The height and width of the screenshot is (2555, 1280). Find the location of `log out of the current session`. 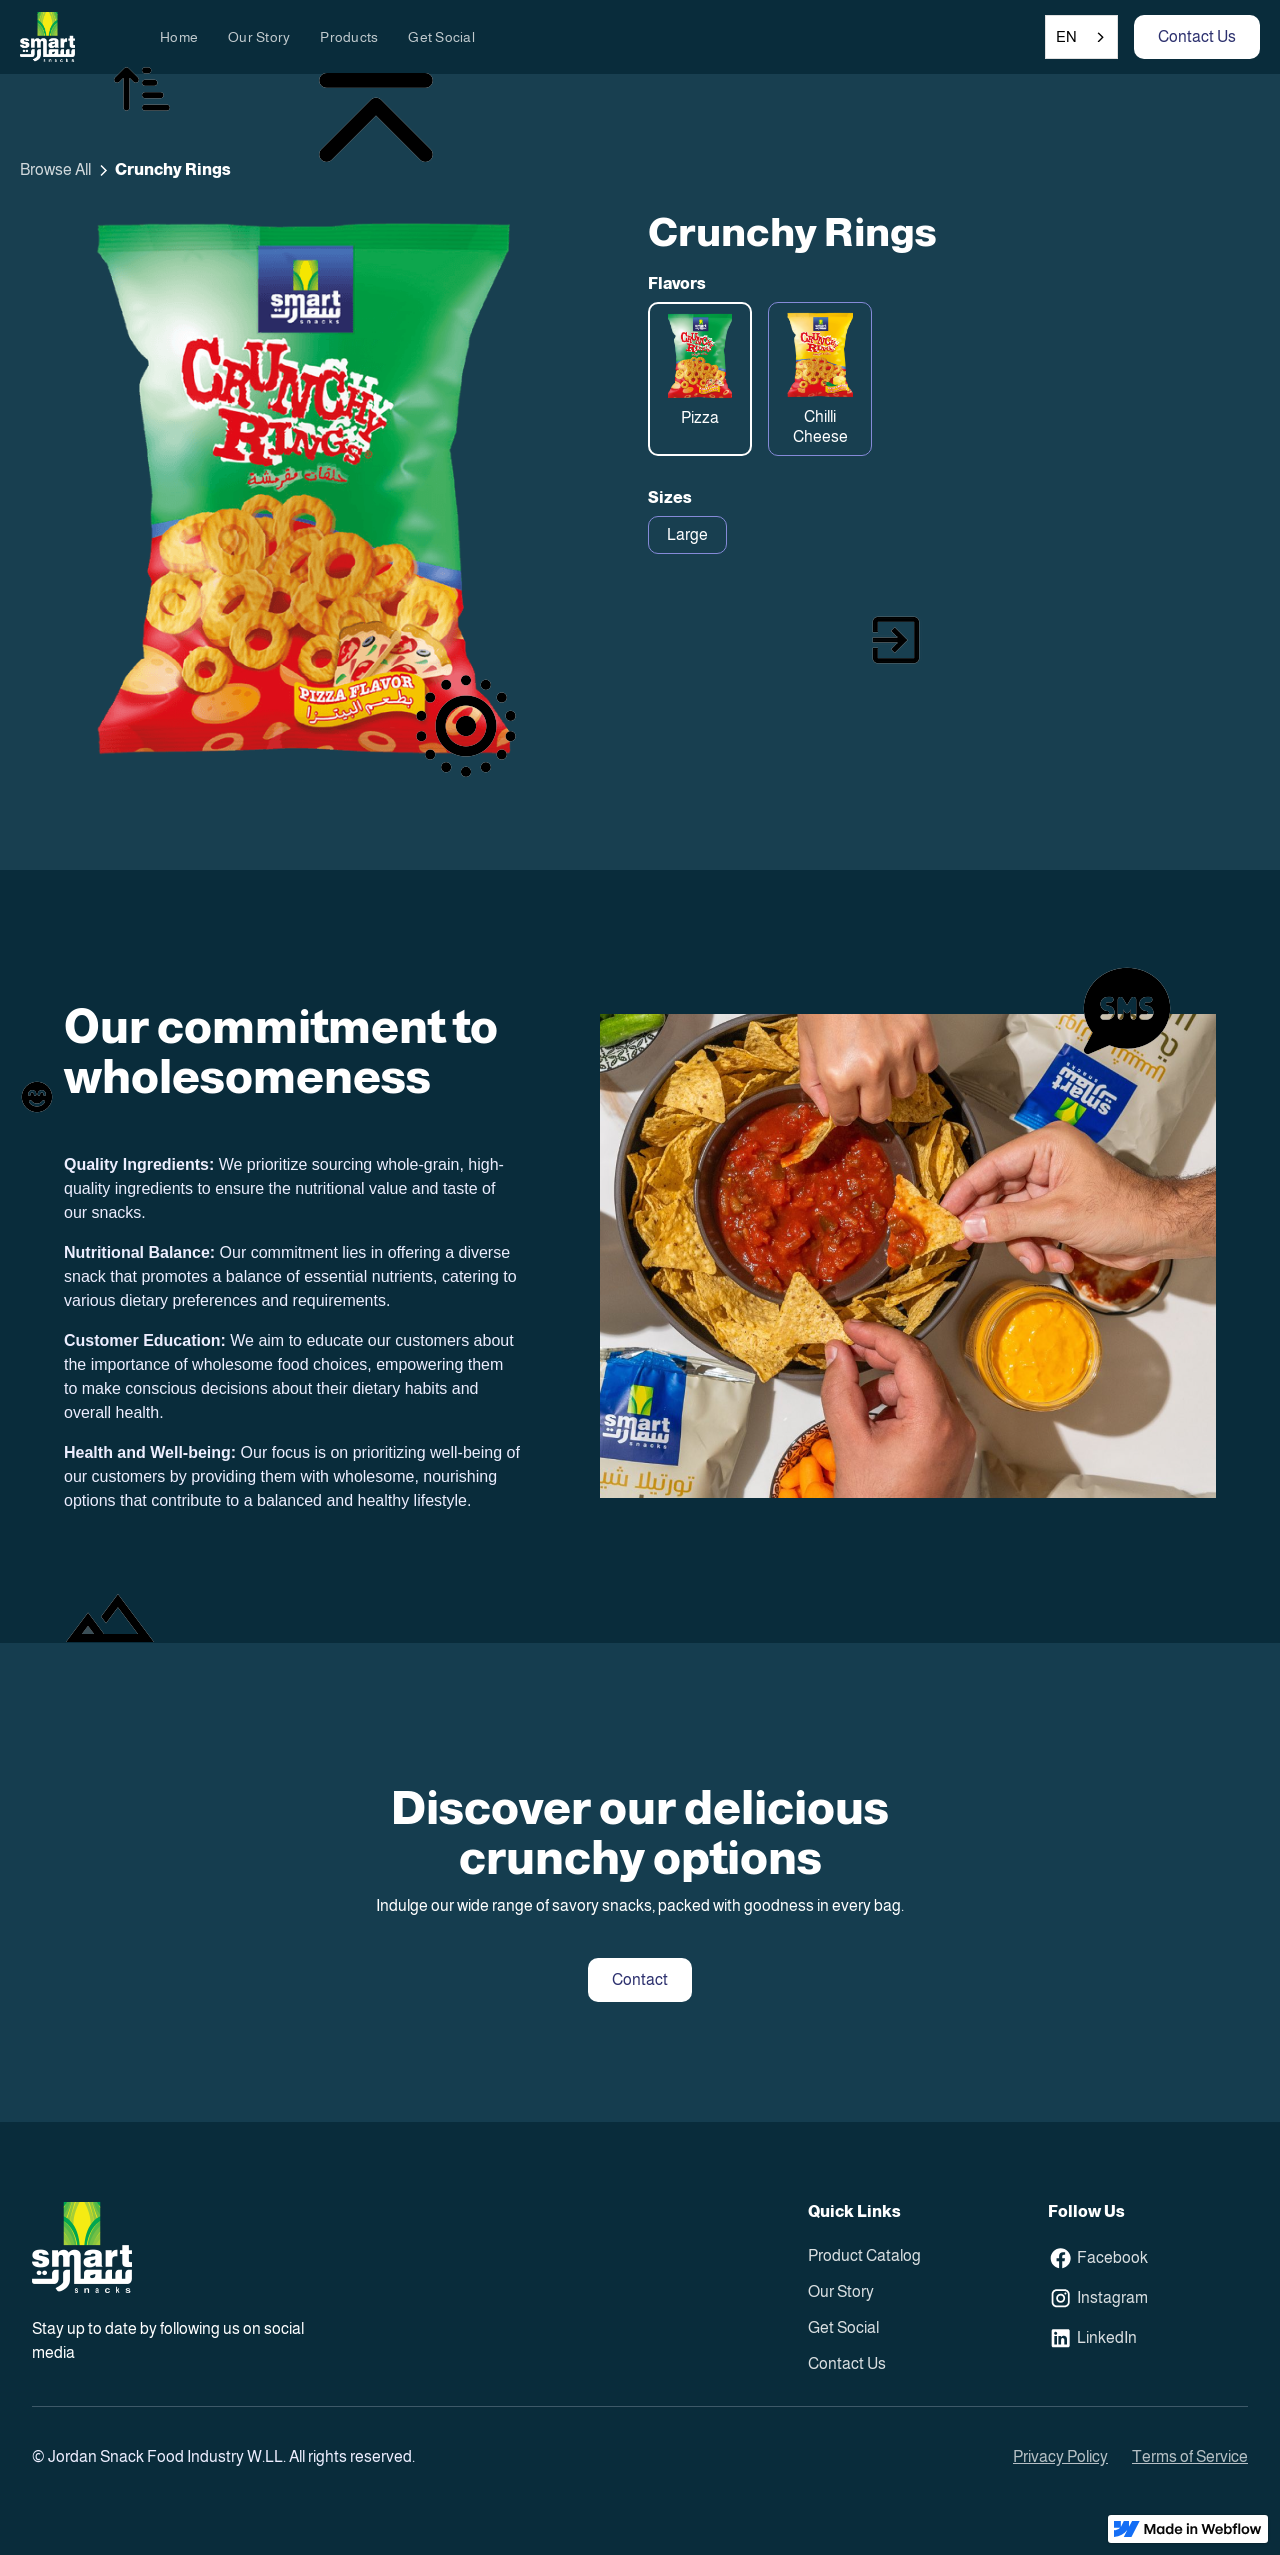

log out of the current session is located at coordinates (896, 640).